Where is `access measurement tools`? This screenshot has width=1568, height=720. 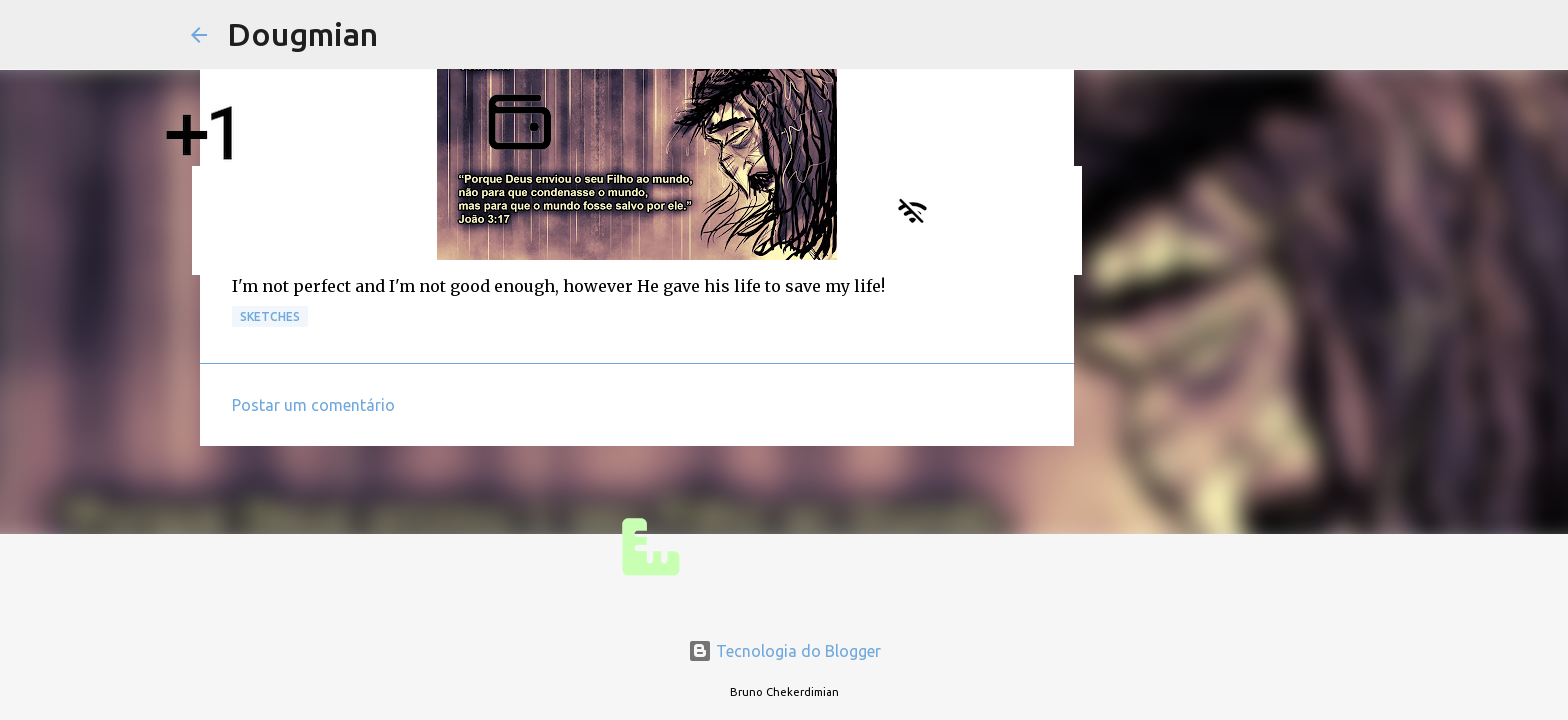
access measurement tools is located at coordinates (651, 547).